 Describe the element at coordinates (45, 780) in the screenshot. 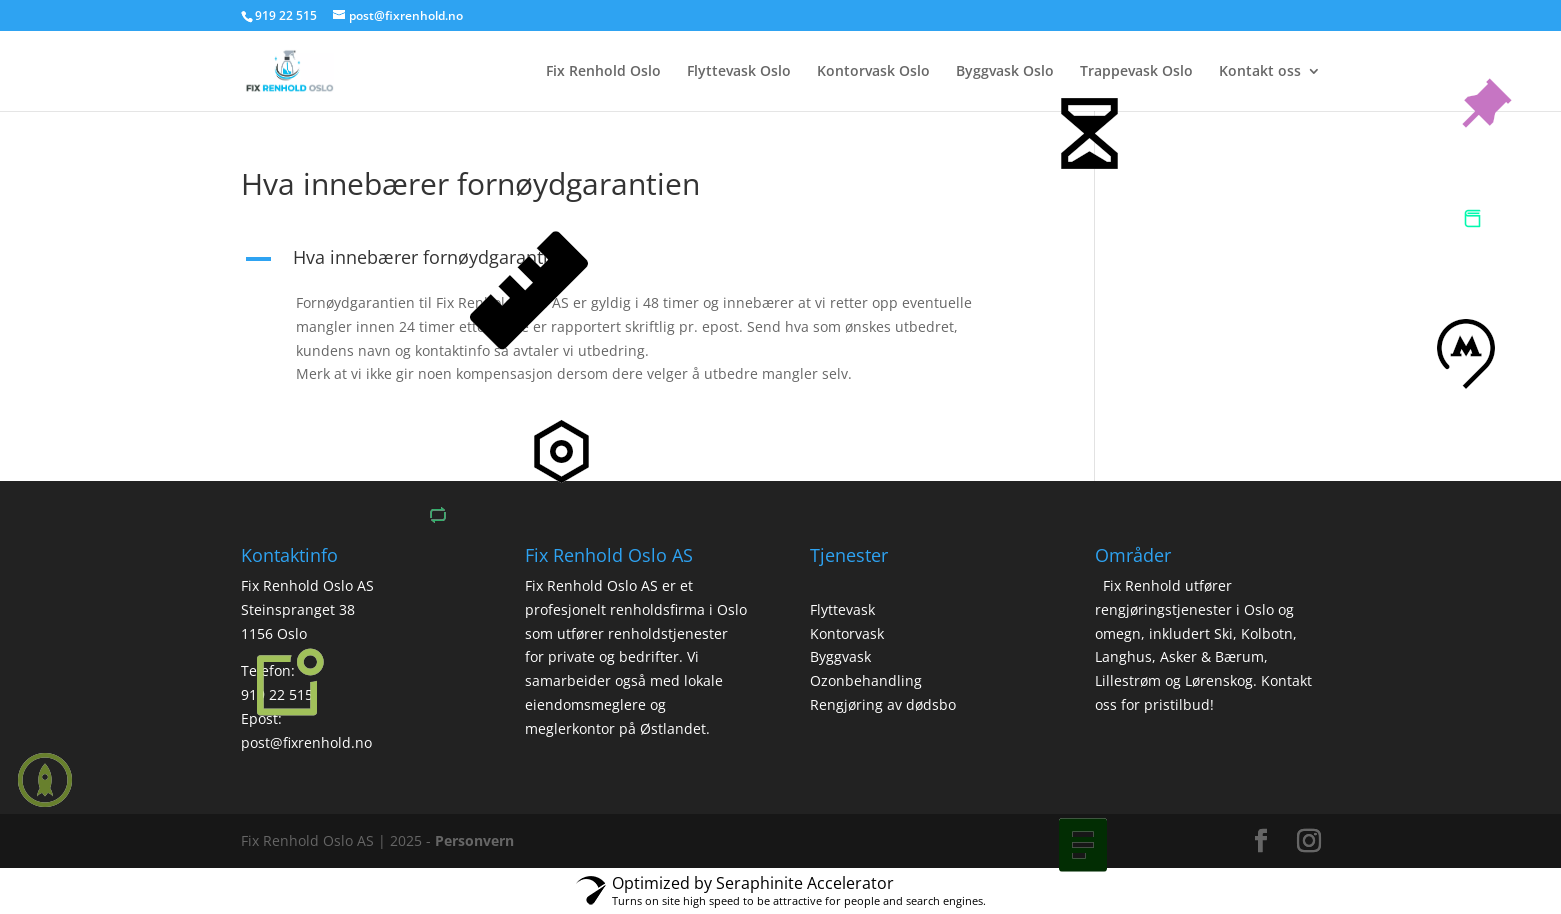

I see `visit proto.io website or app` at that location.